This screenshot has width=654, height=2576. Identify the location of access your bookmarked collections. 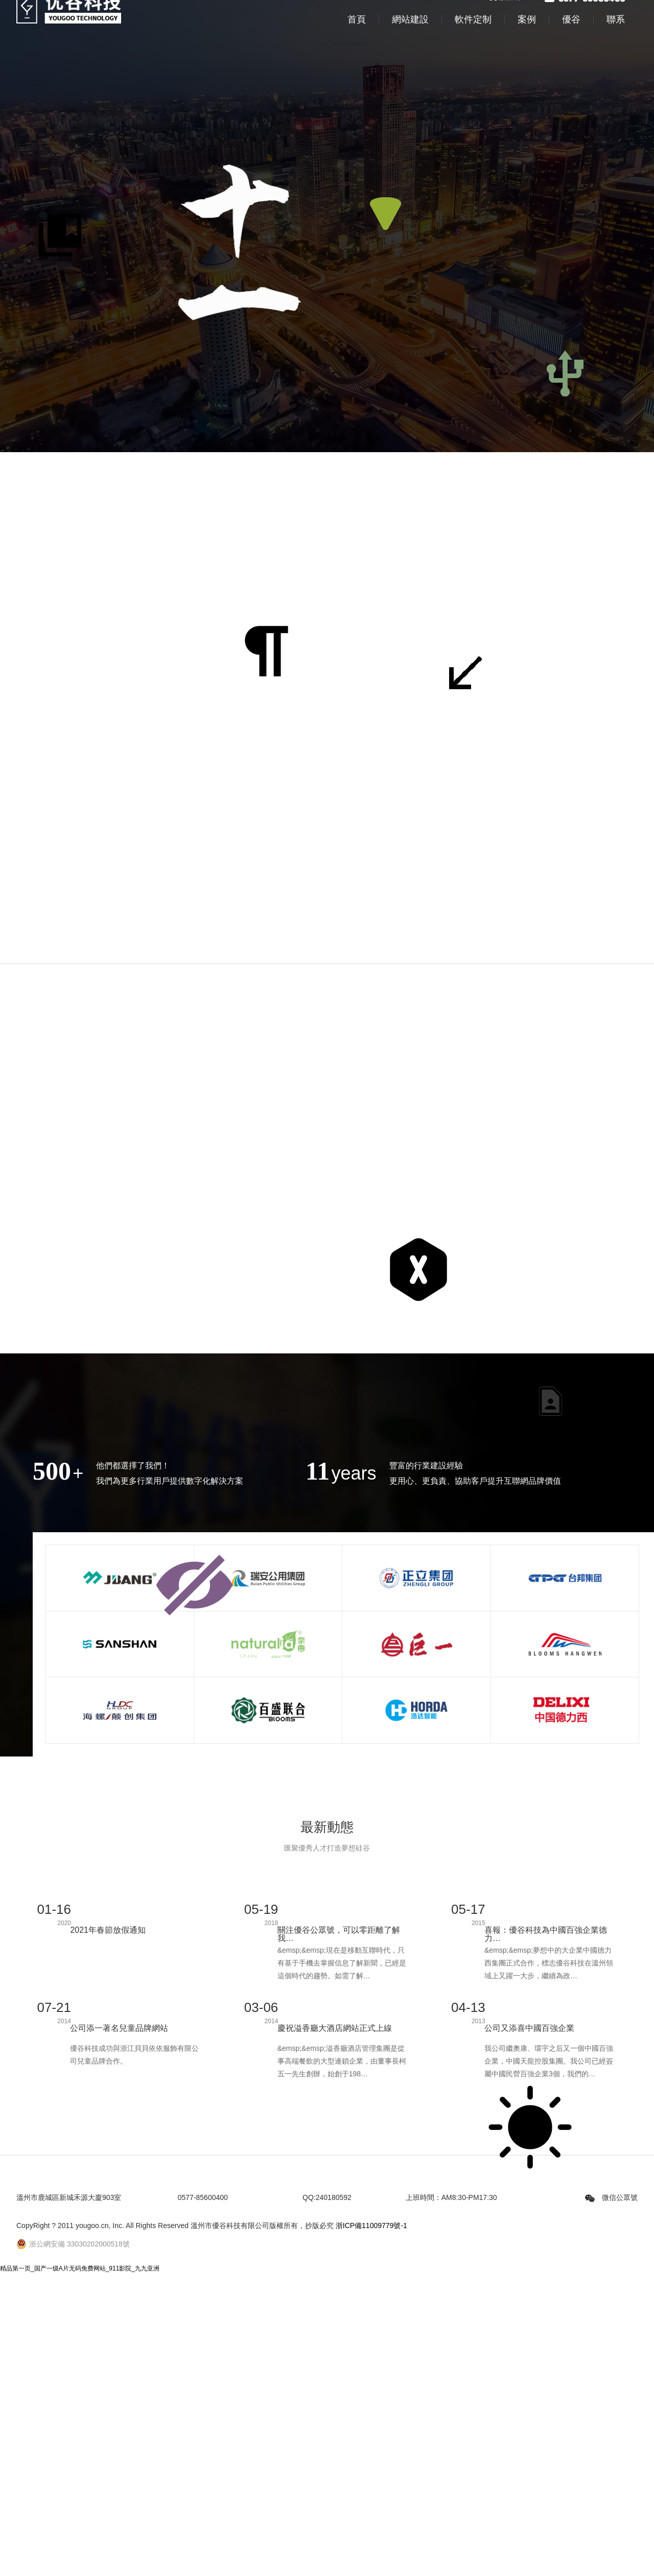
(60, 235).